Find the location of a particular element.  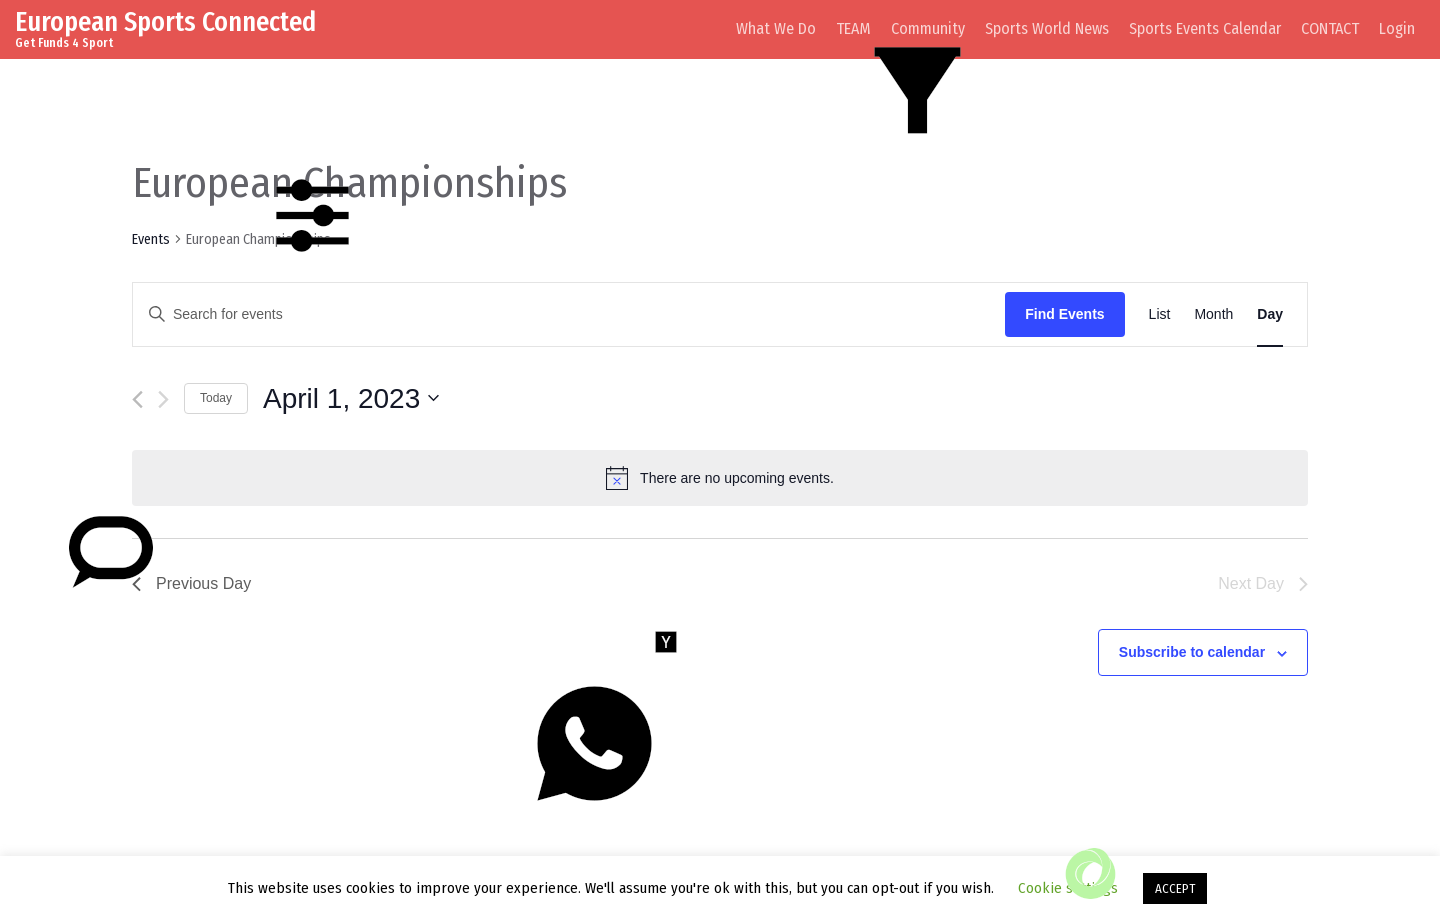

open hacker news is located at coordinates (666, 642).